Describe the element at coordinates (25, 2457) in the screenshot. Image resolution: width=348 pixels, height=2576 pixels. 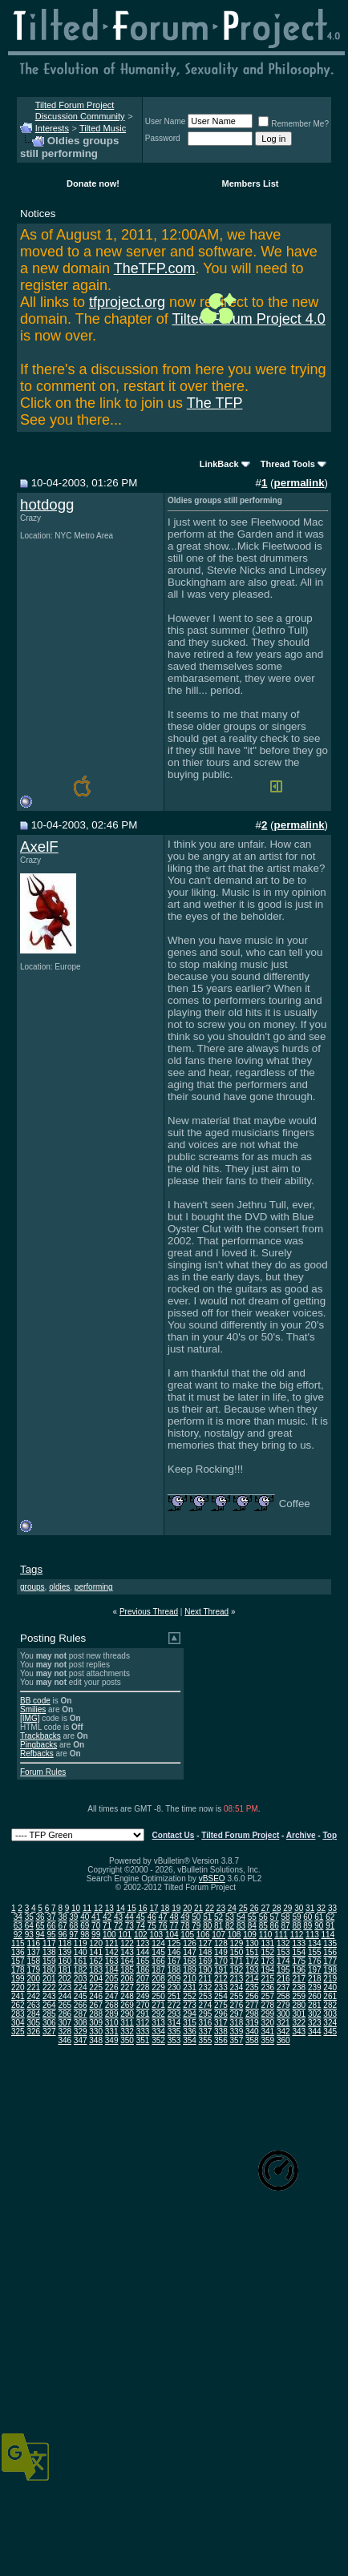
I see `open google translate` at that location.